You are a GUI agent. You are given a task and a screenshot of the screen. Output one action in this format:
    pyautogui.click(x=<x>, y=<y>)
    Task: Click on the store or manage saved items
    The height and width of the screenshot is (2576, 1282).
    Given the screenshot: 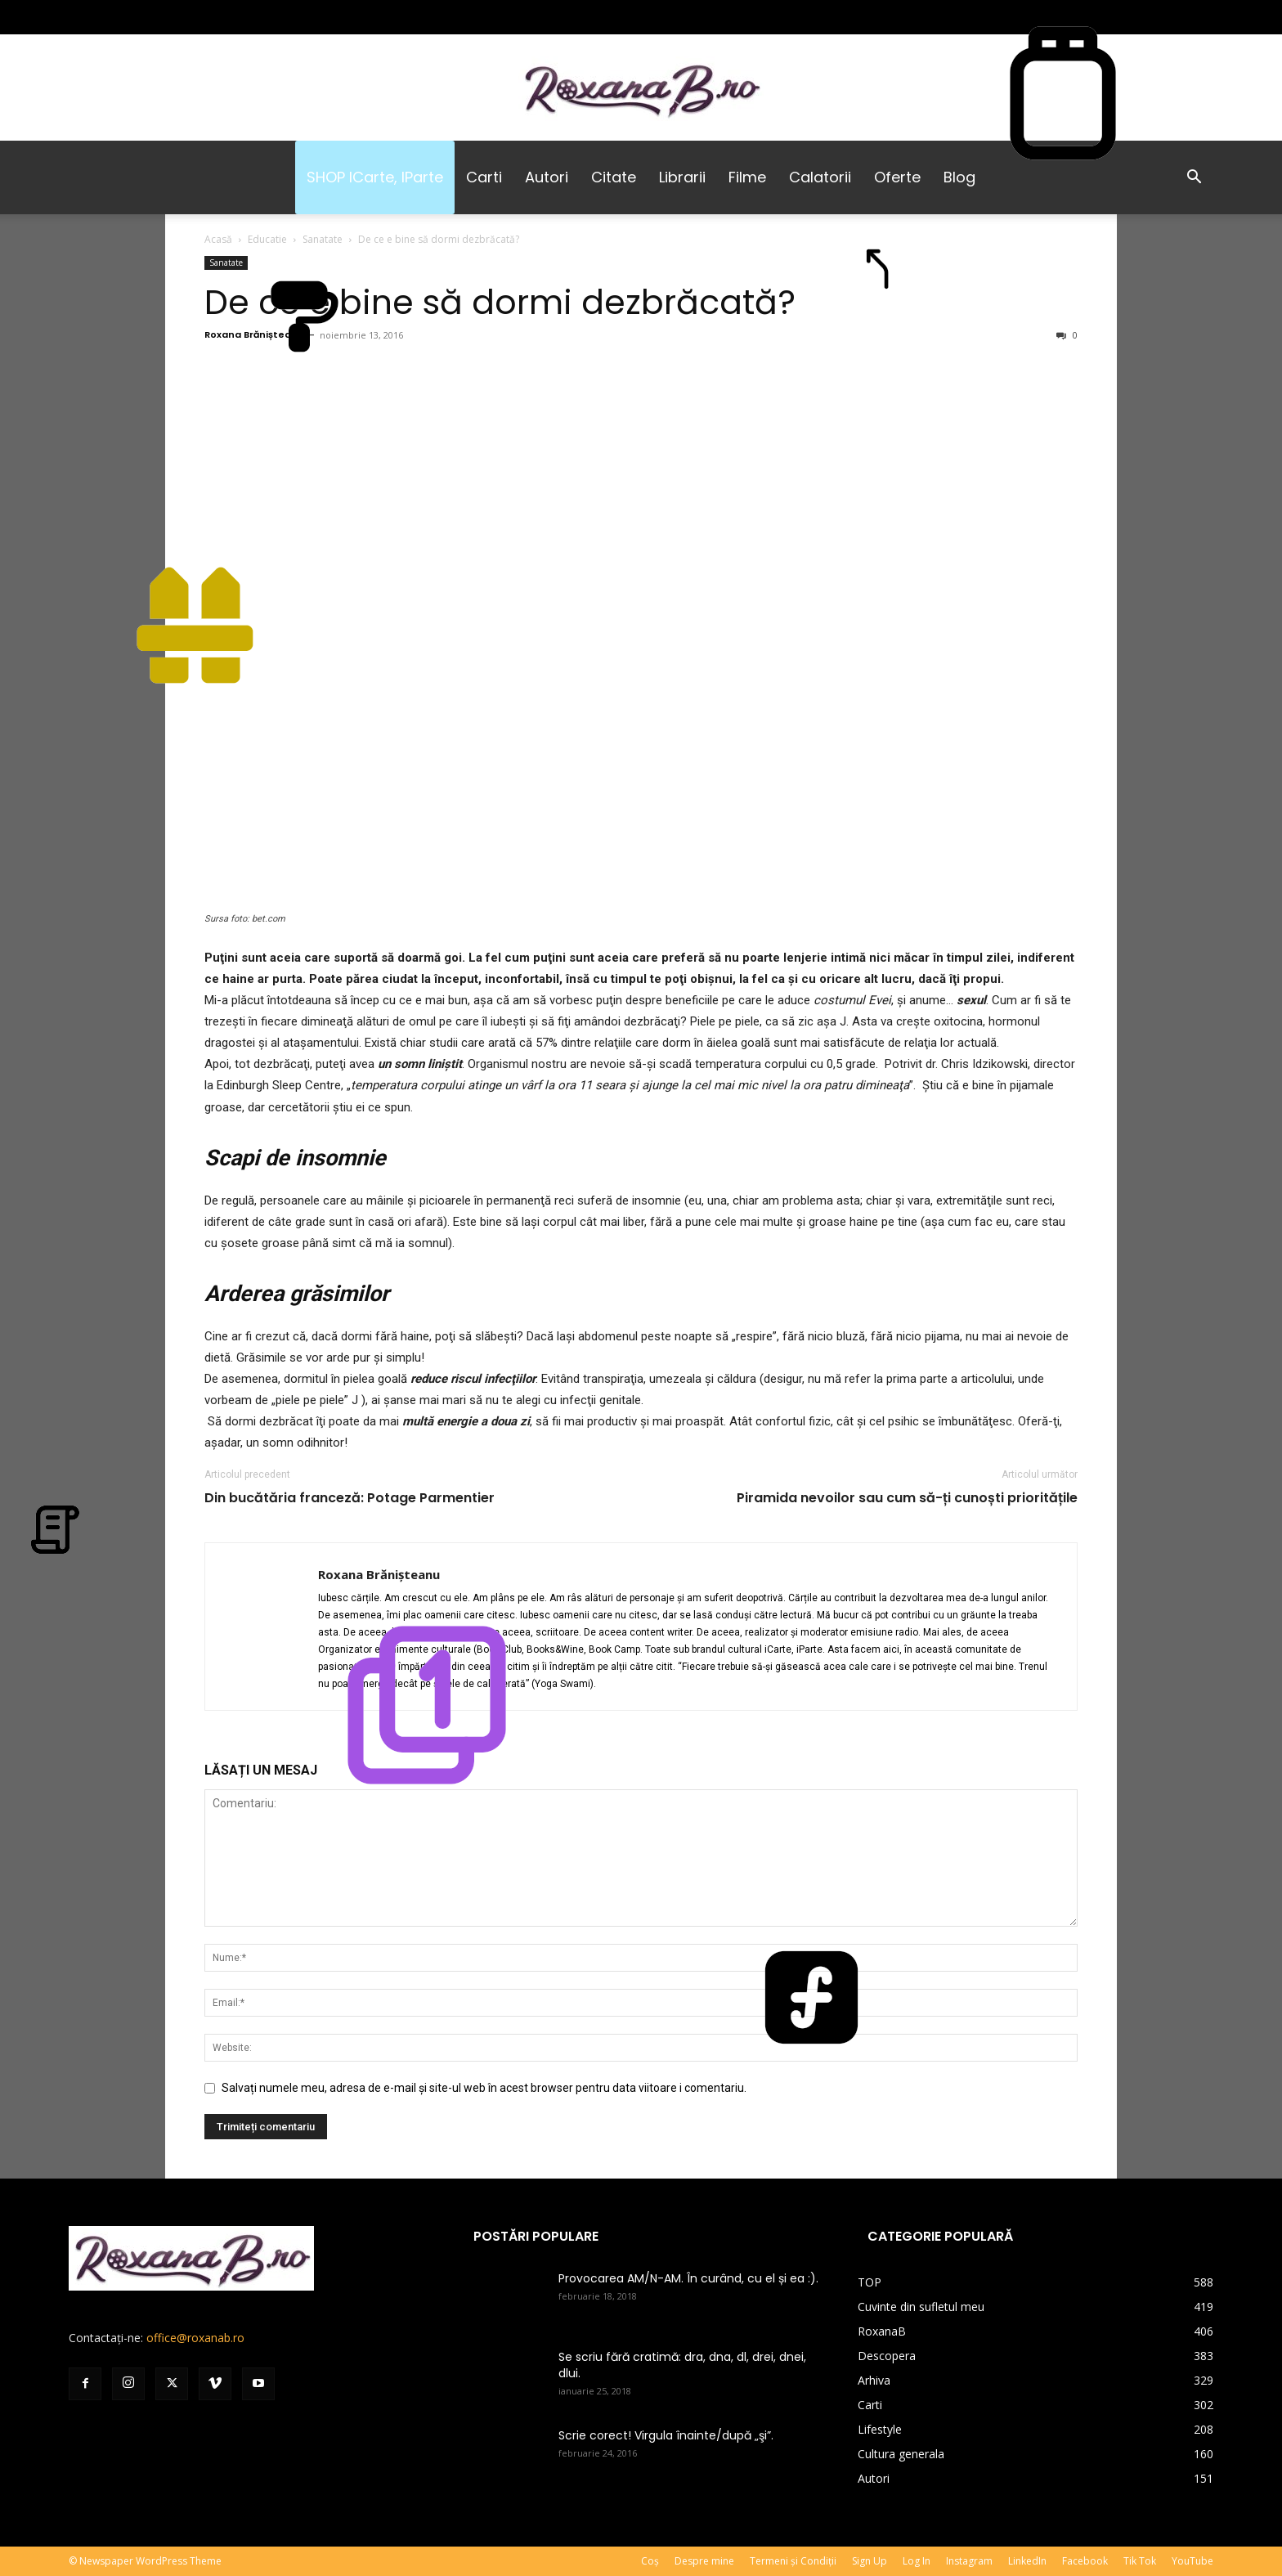 What is the action you would take?
    pyautogui.click(x=1063, y=93)
    